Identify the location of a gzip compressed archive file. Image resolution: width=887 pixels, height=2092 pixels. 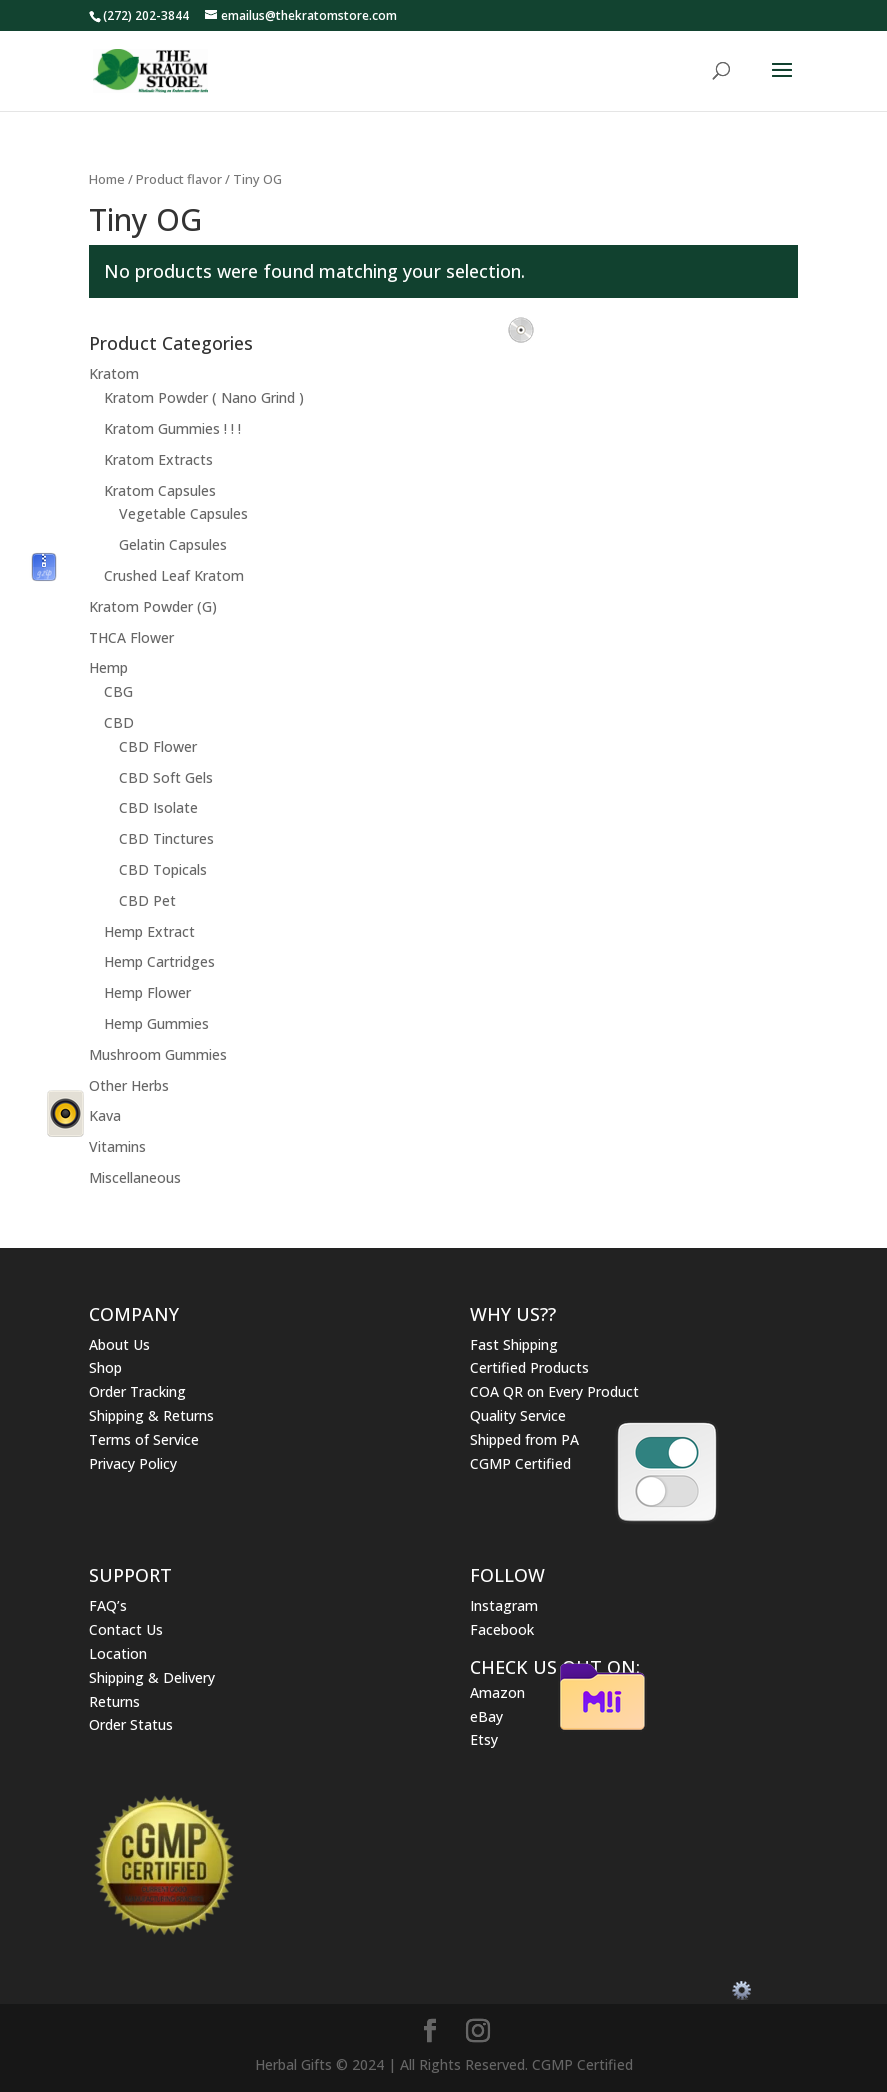
(44, 567).